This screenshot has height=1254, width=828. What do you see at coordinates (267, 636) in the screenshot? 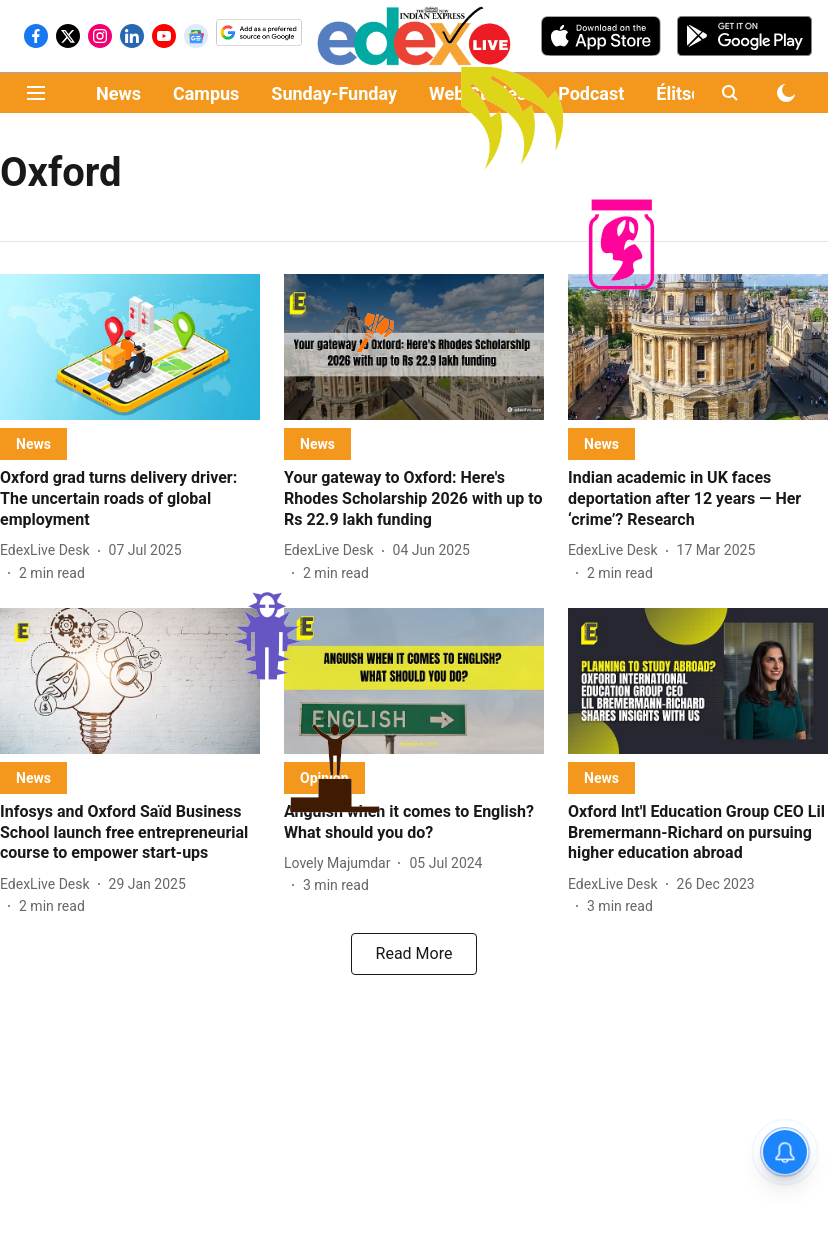
I see `equip spiked armor to your character` at bounding box center [267, 636].